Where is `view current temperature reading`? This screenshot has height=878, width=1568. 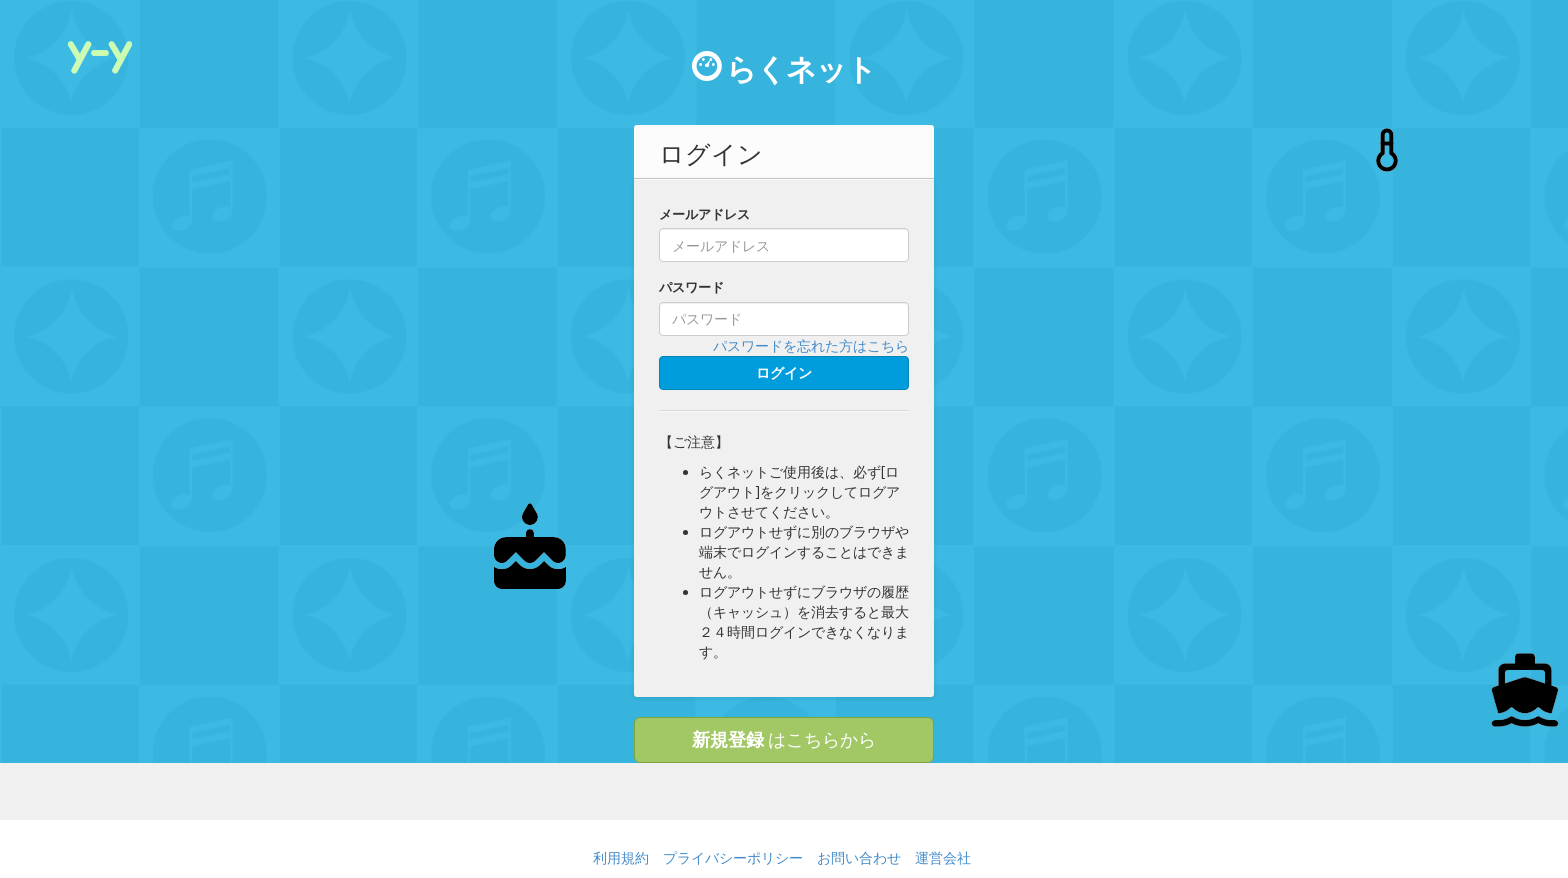 view current temperature reading is located at coordinates (1387, 150).